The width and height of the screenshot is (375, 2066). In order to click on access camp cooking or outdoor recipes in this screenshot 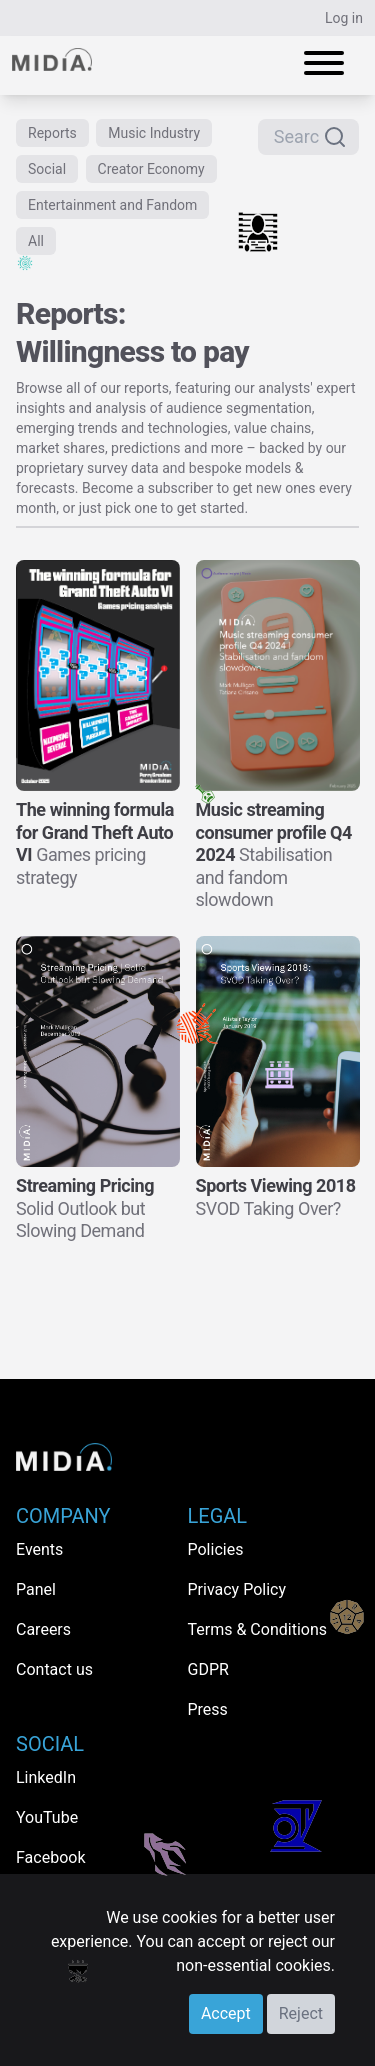, I will do `click(78, 1971)`.